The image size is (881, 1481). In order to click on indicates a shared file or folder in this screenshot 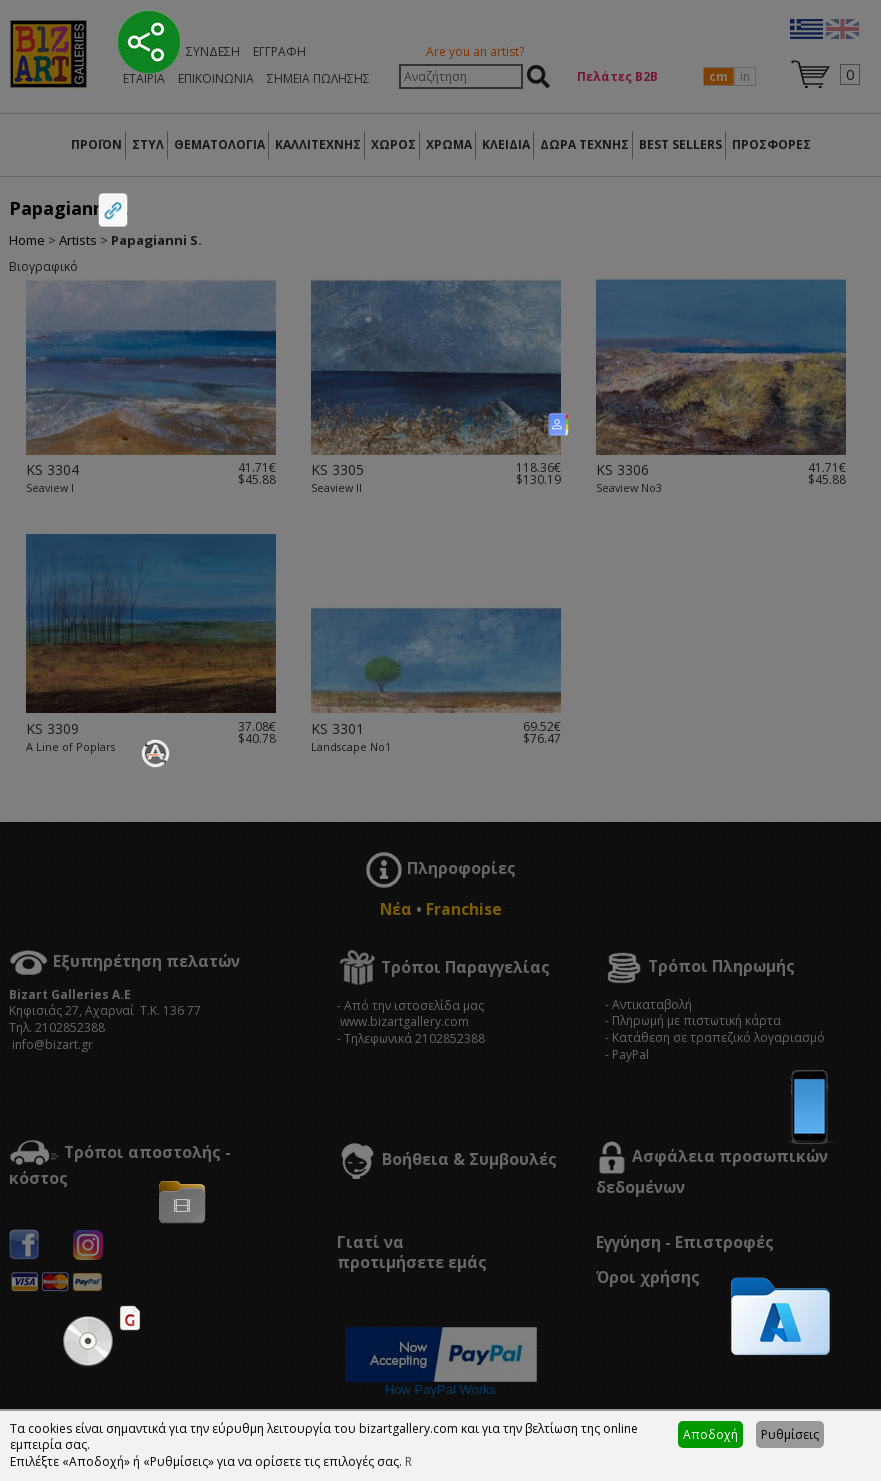, I will do `click(149, 42)`.